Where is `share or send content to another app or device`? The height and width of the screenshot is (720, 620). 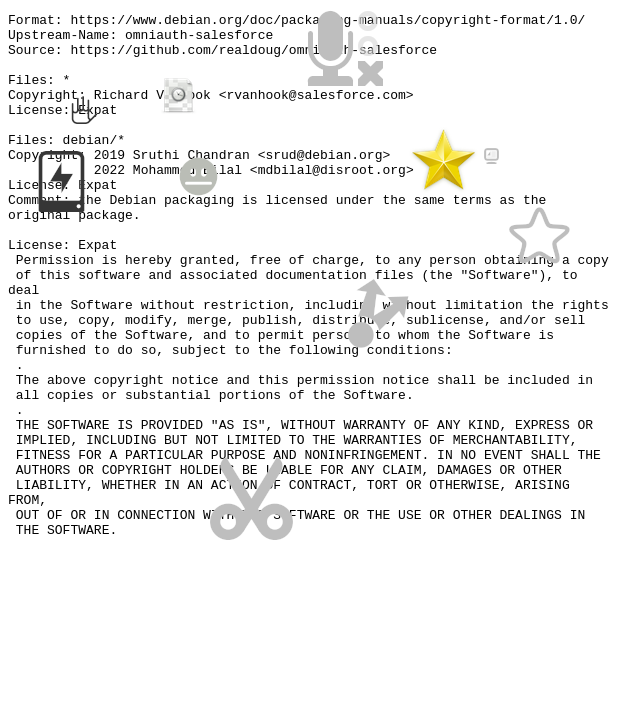 share or send content to another app or device is located at coordinates (382, 313).